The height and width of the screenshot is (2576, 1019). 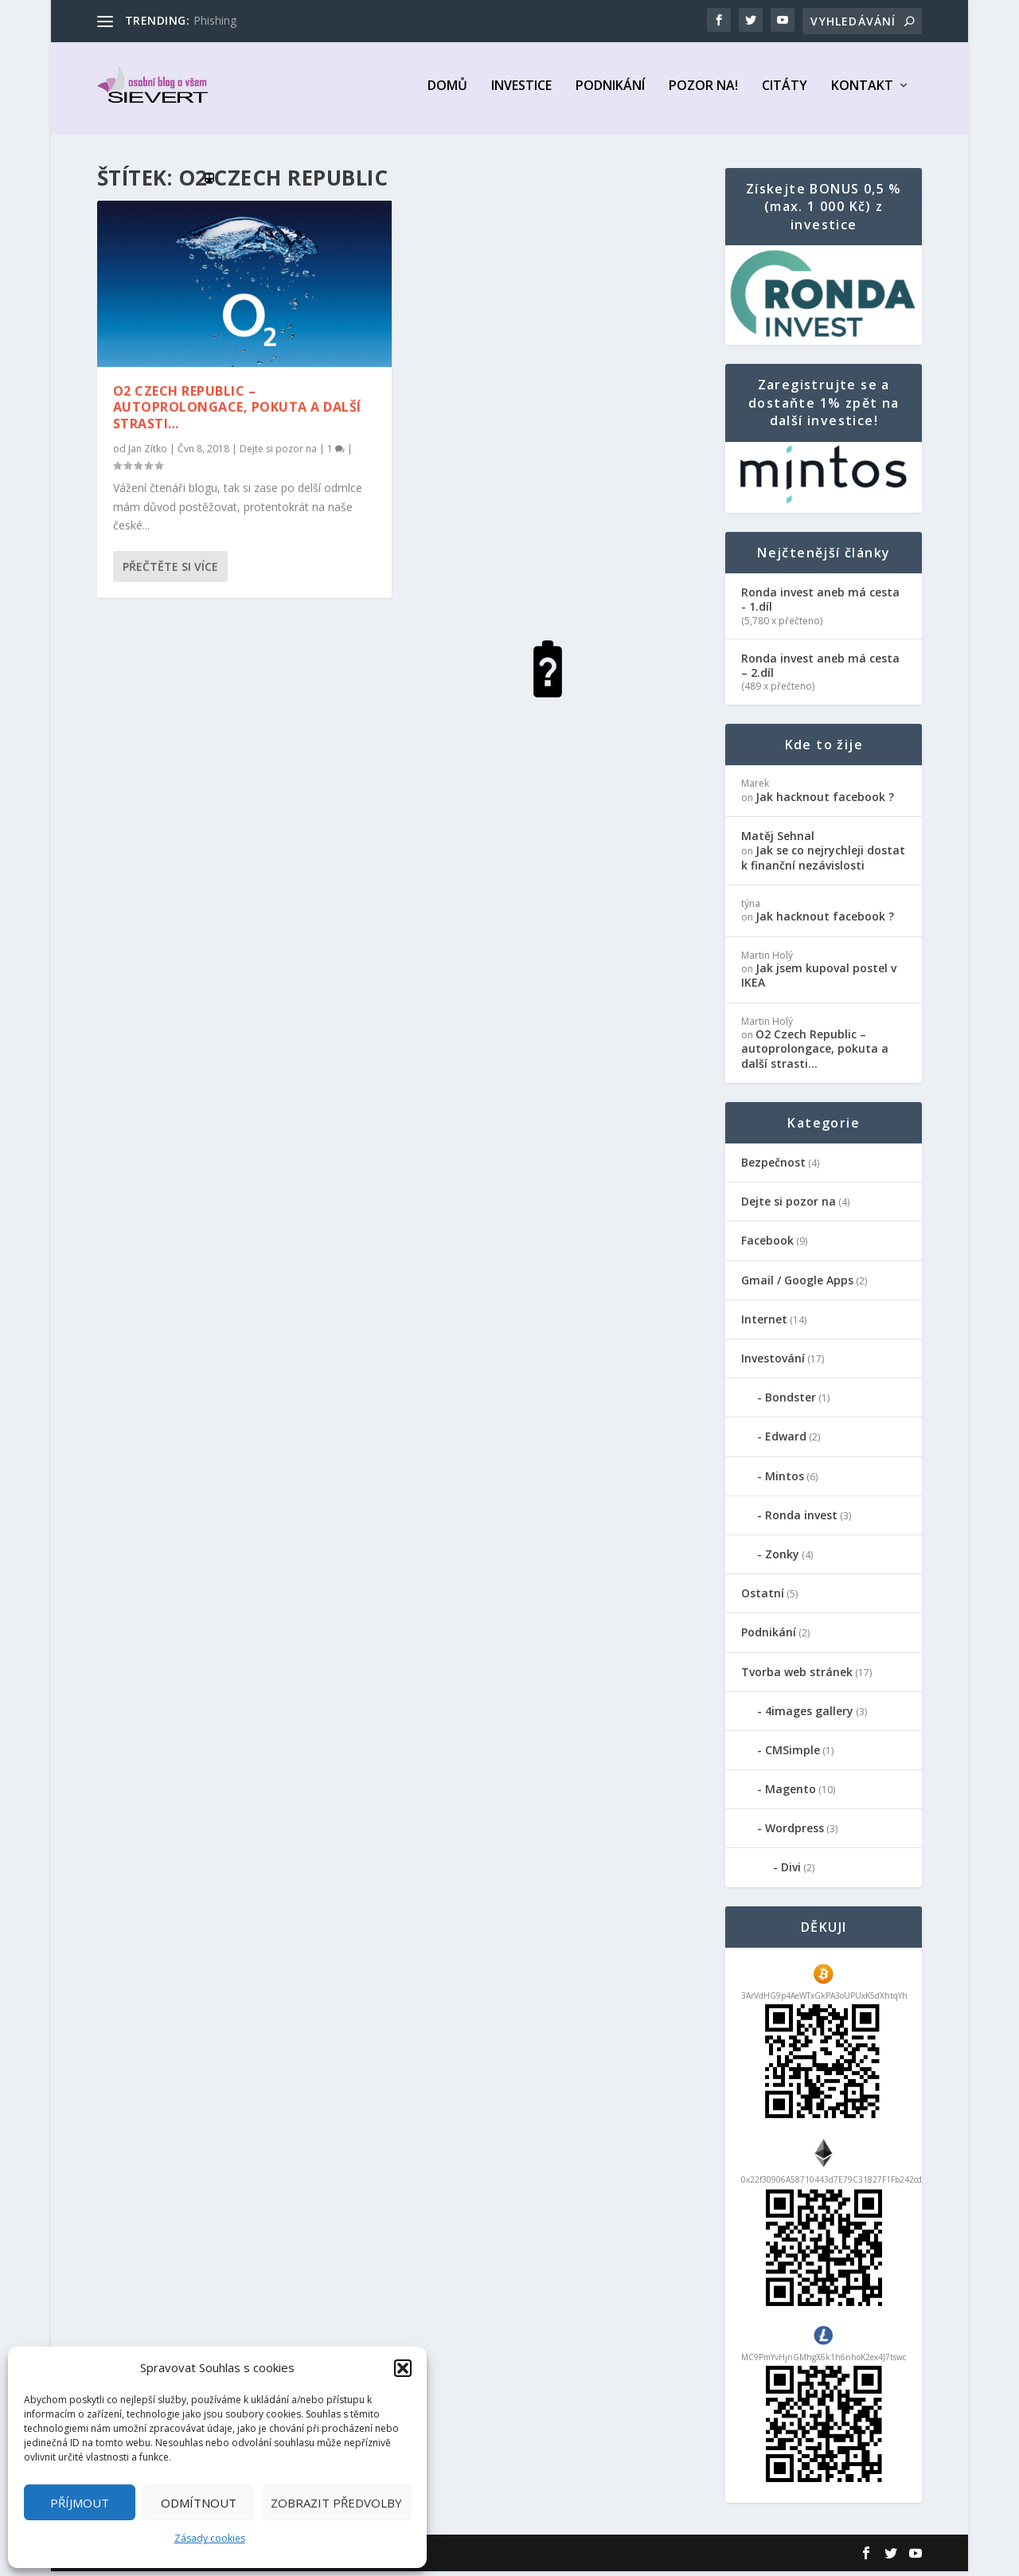 I want to click on get subway or metro directions, so click(x=209, y=178).